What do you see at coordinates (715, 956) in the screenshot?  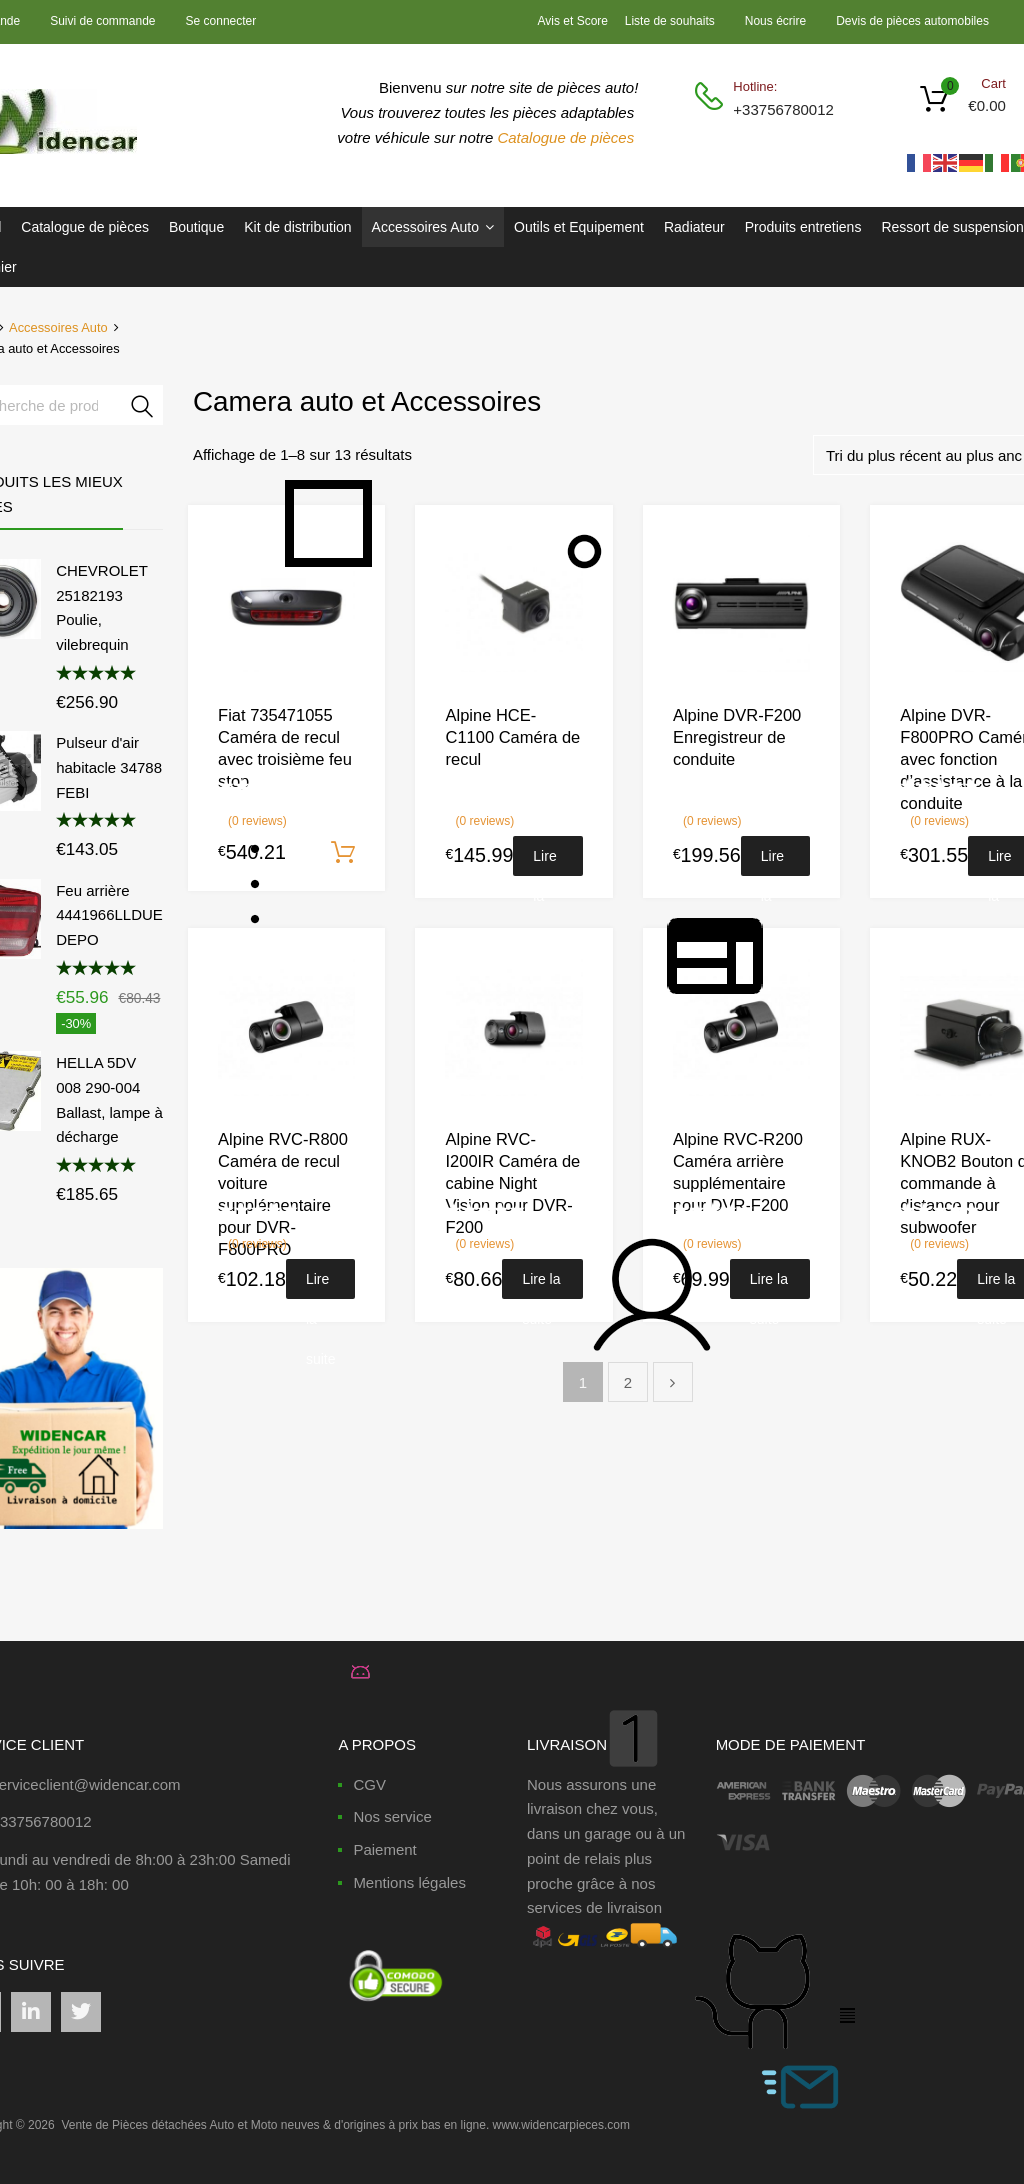 I see `open web browser` at bounding box center [715, 956].